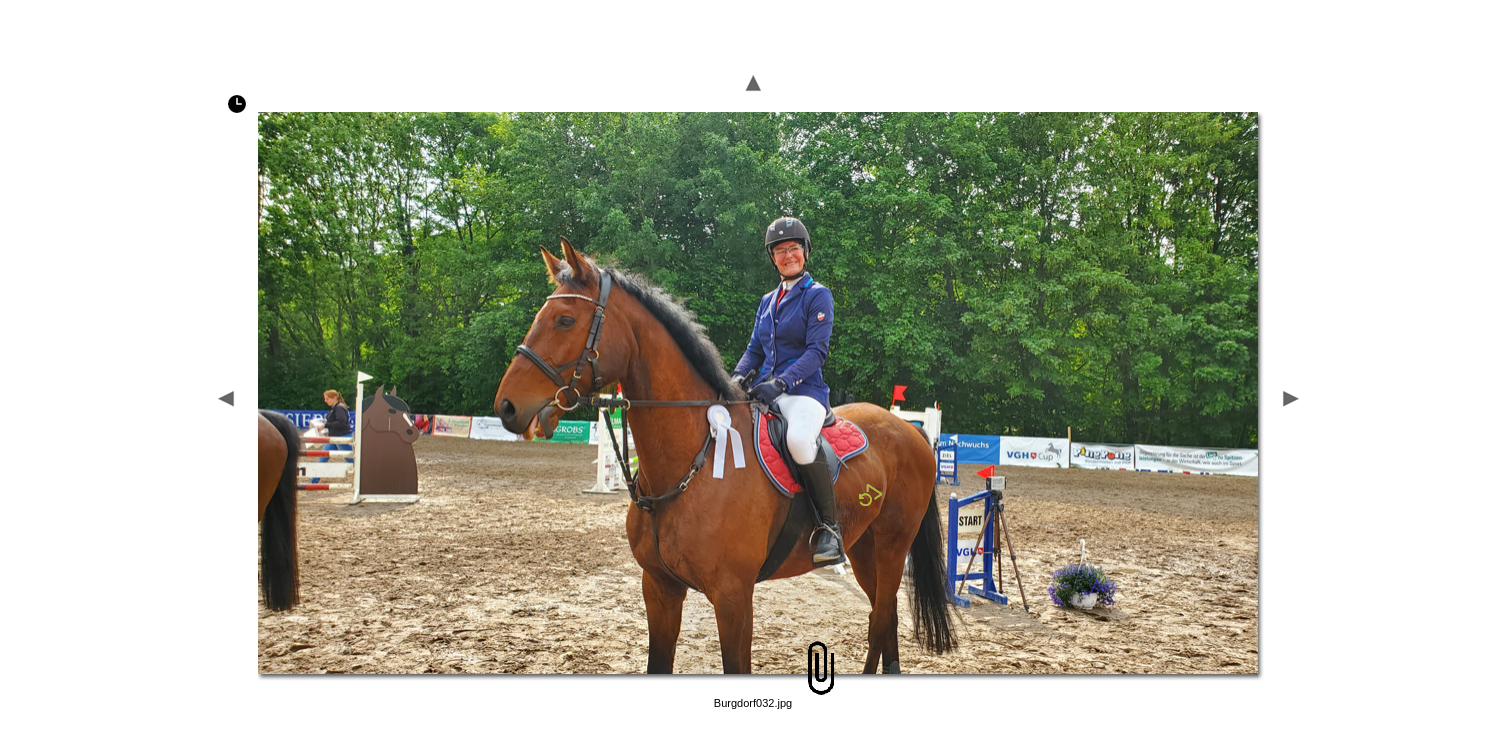 Image resolution: width=1506 pixels, height=738 pixels. Describe the element at coordinates (237, 104) in the screenshot. I see `view current time` at that location.